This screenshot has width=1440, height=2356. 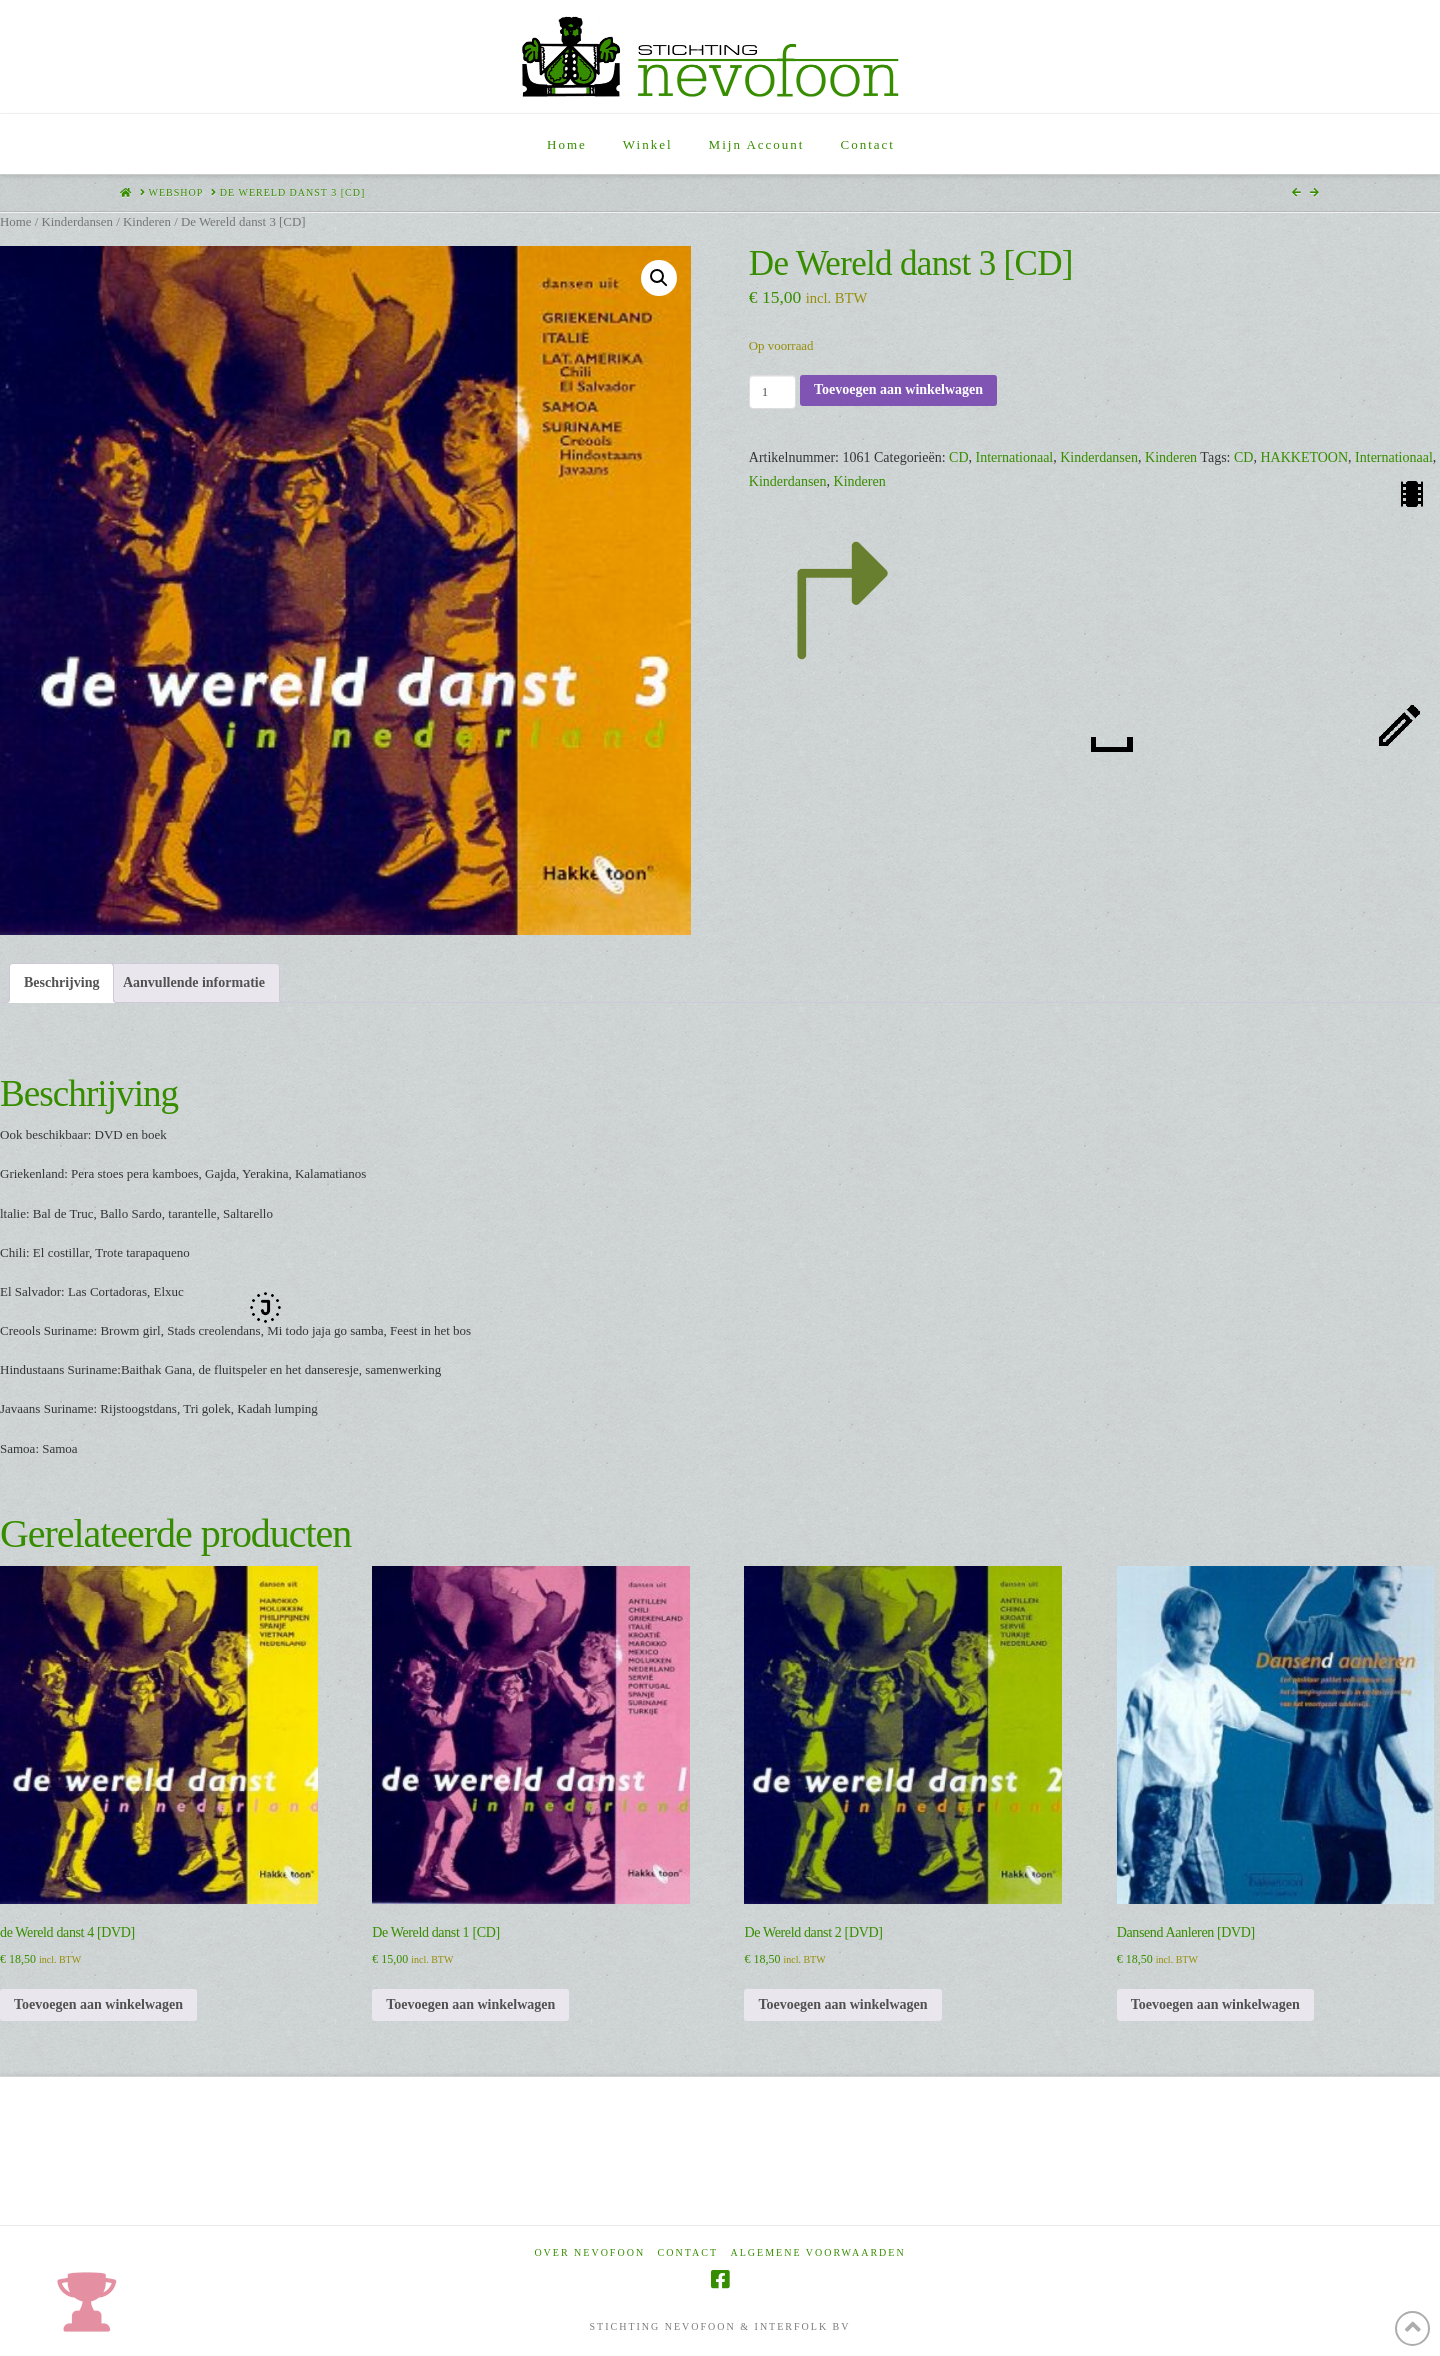 I want to click on forward or share content, so click(x=833, y=600).